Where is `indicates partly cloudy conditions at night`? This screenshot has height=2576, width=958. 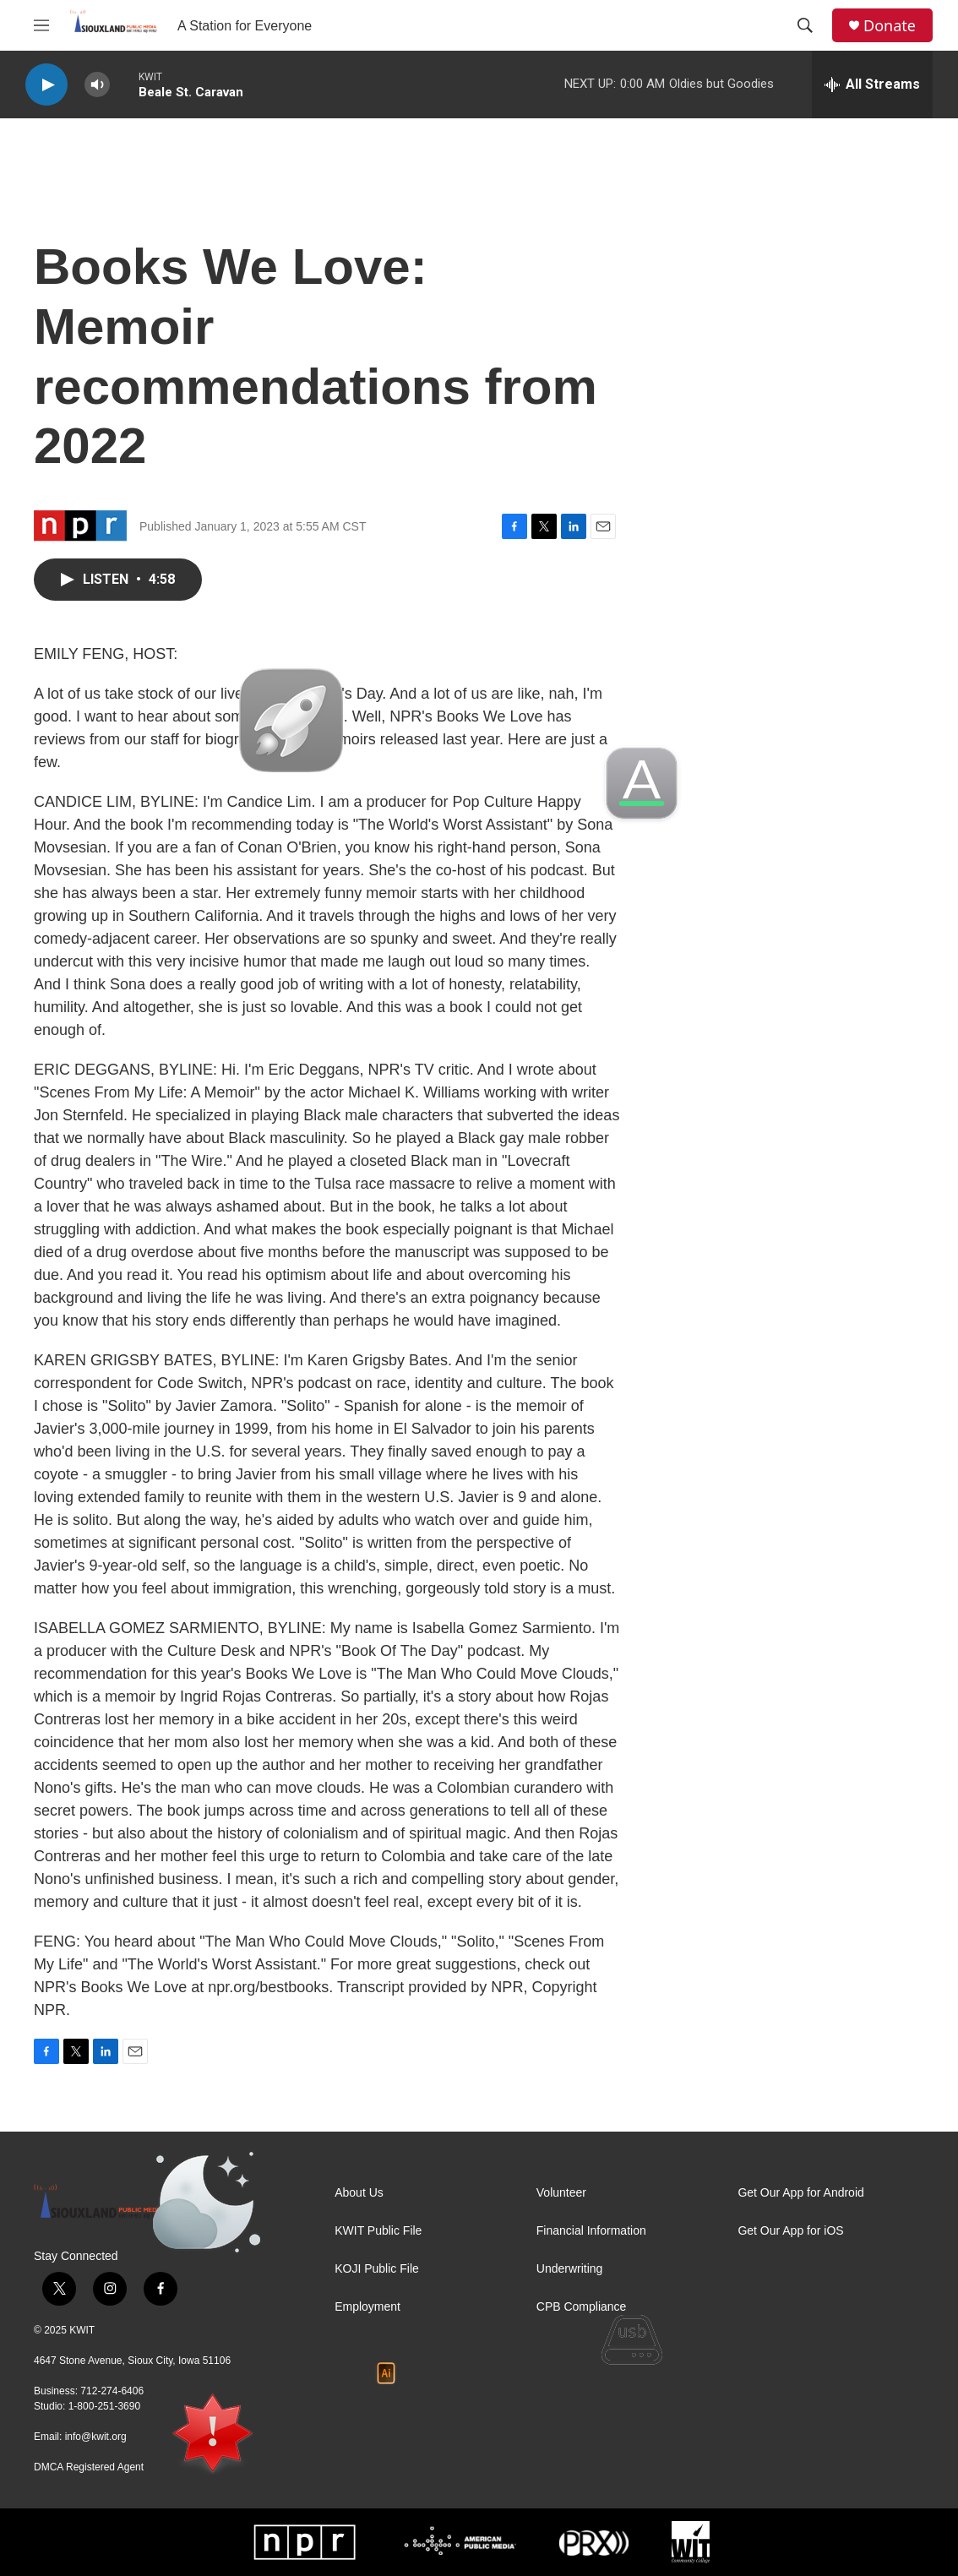 indicates partly cloudy conditions at night is located at coordinates (206, 2202).